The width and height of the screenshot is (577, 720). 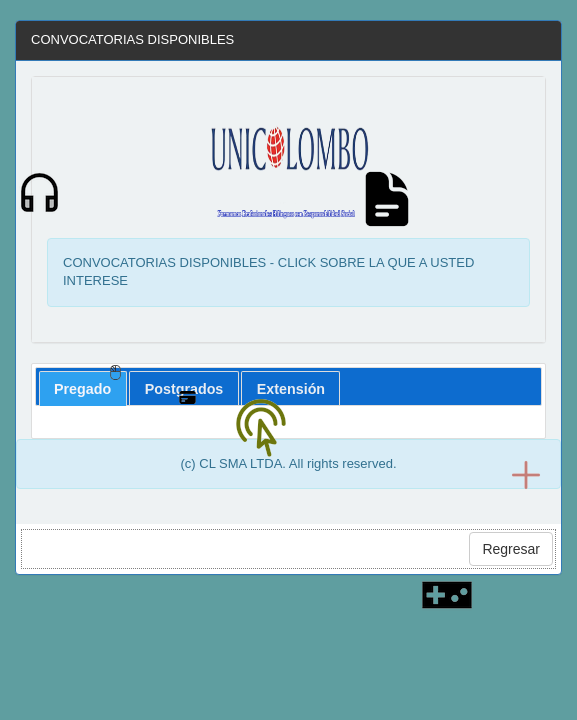 What do you see at coordinates (261, 428) in the screenshot?
I see `tap or click interaction detected` at bounding box center [261, 428].